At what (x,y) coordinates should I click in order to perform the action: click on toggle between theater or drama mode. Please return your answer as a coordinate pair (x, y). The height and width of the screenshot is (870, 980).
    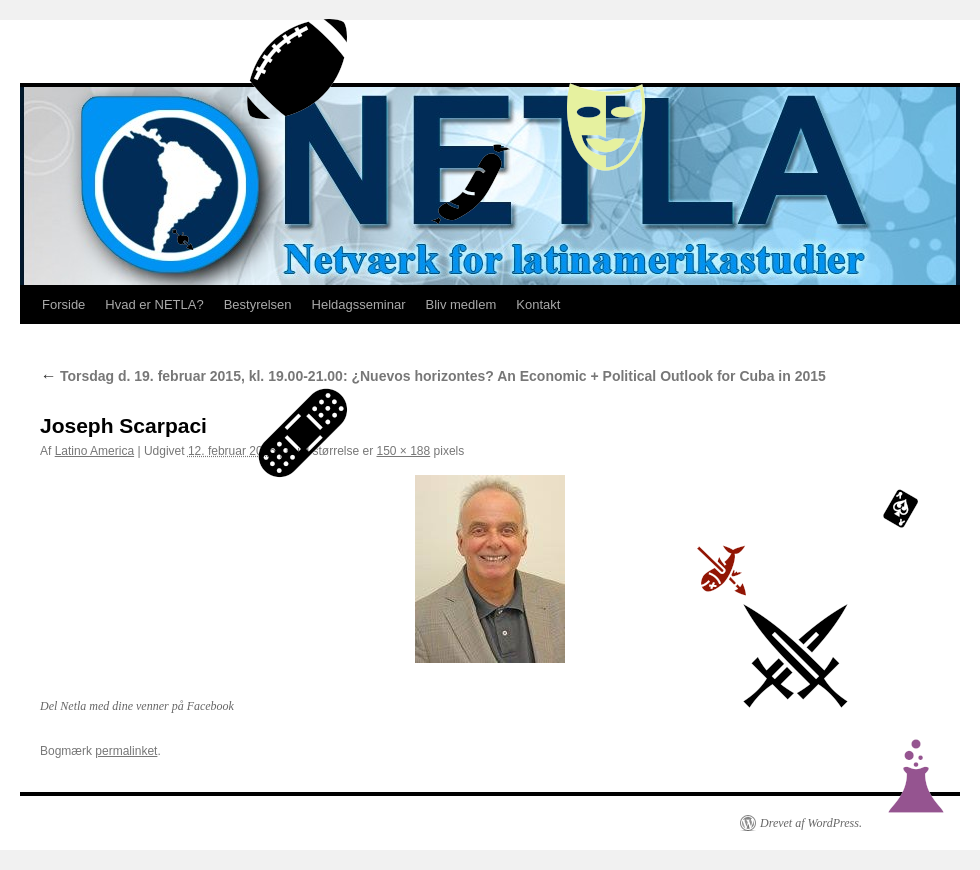
    Looking at the image, I should click on (605, 127).